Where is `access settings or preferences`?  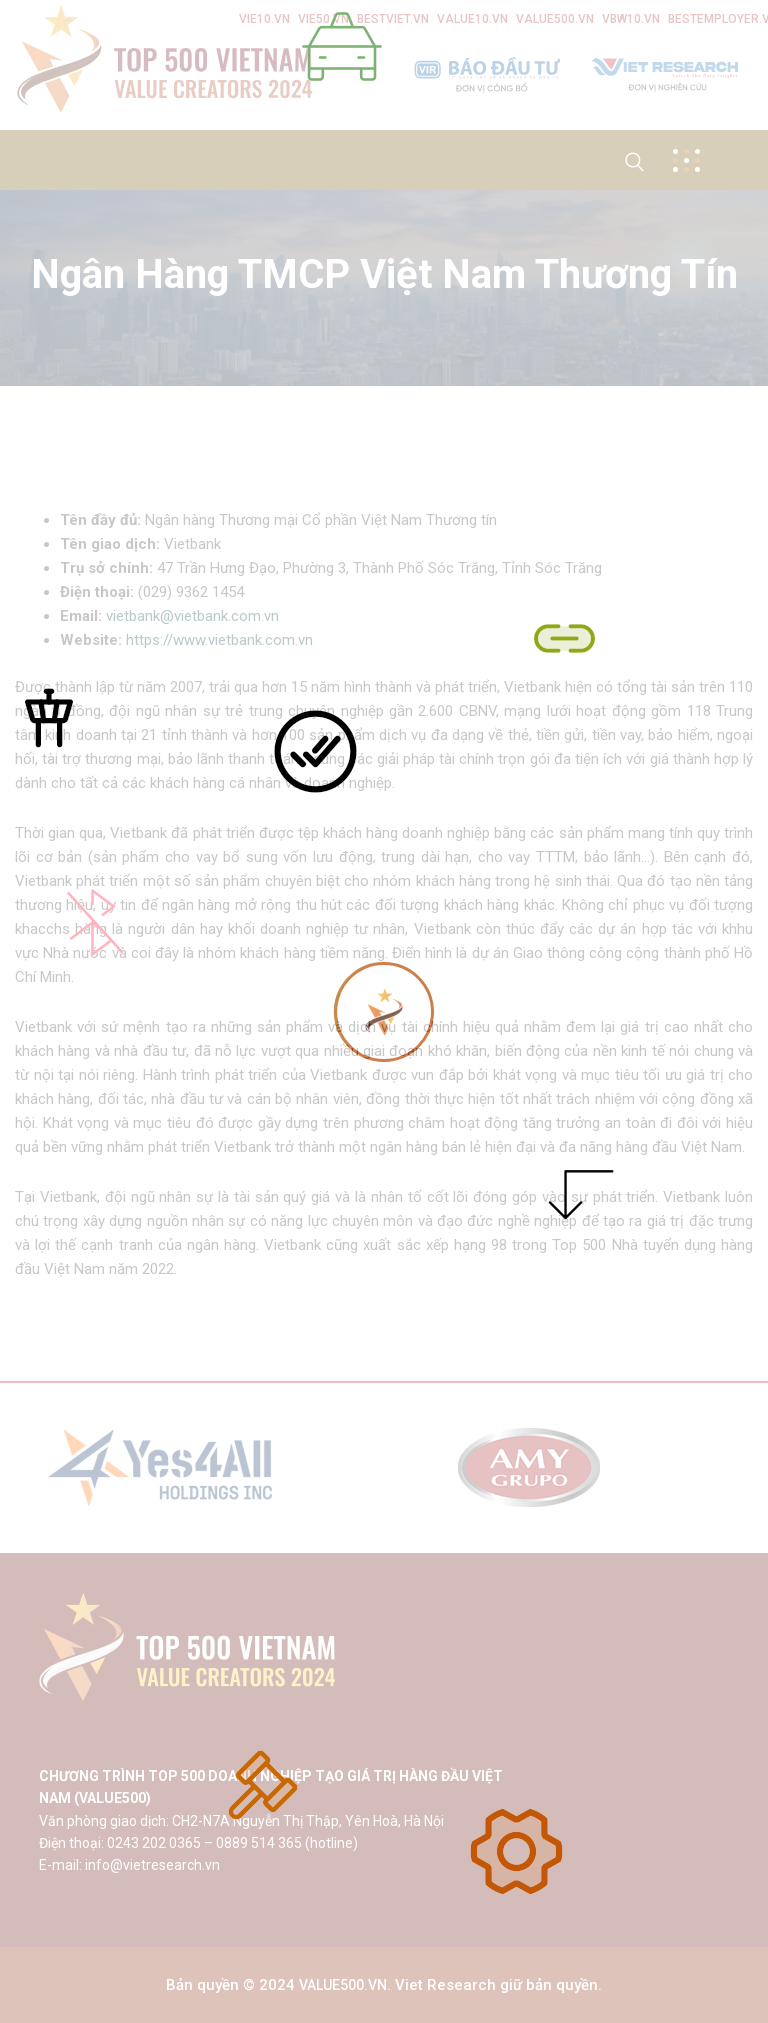 access settings or preferences is located at coordinates (516, 1851).